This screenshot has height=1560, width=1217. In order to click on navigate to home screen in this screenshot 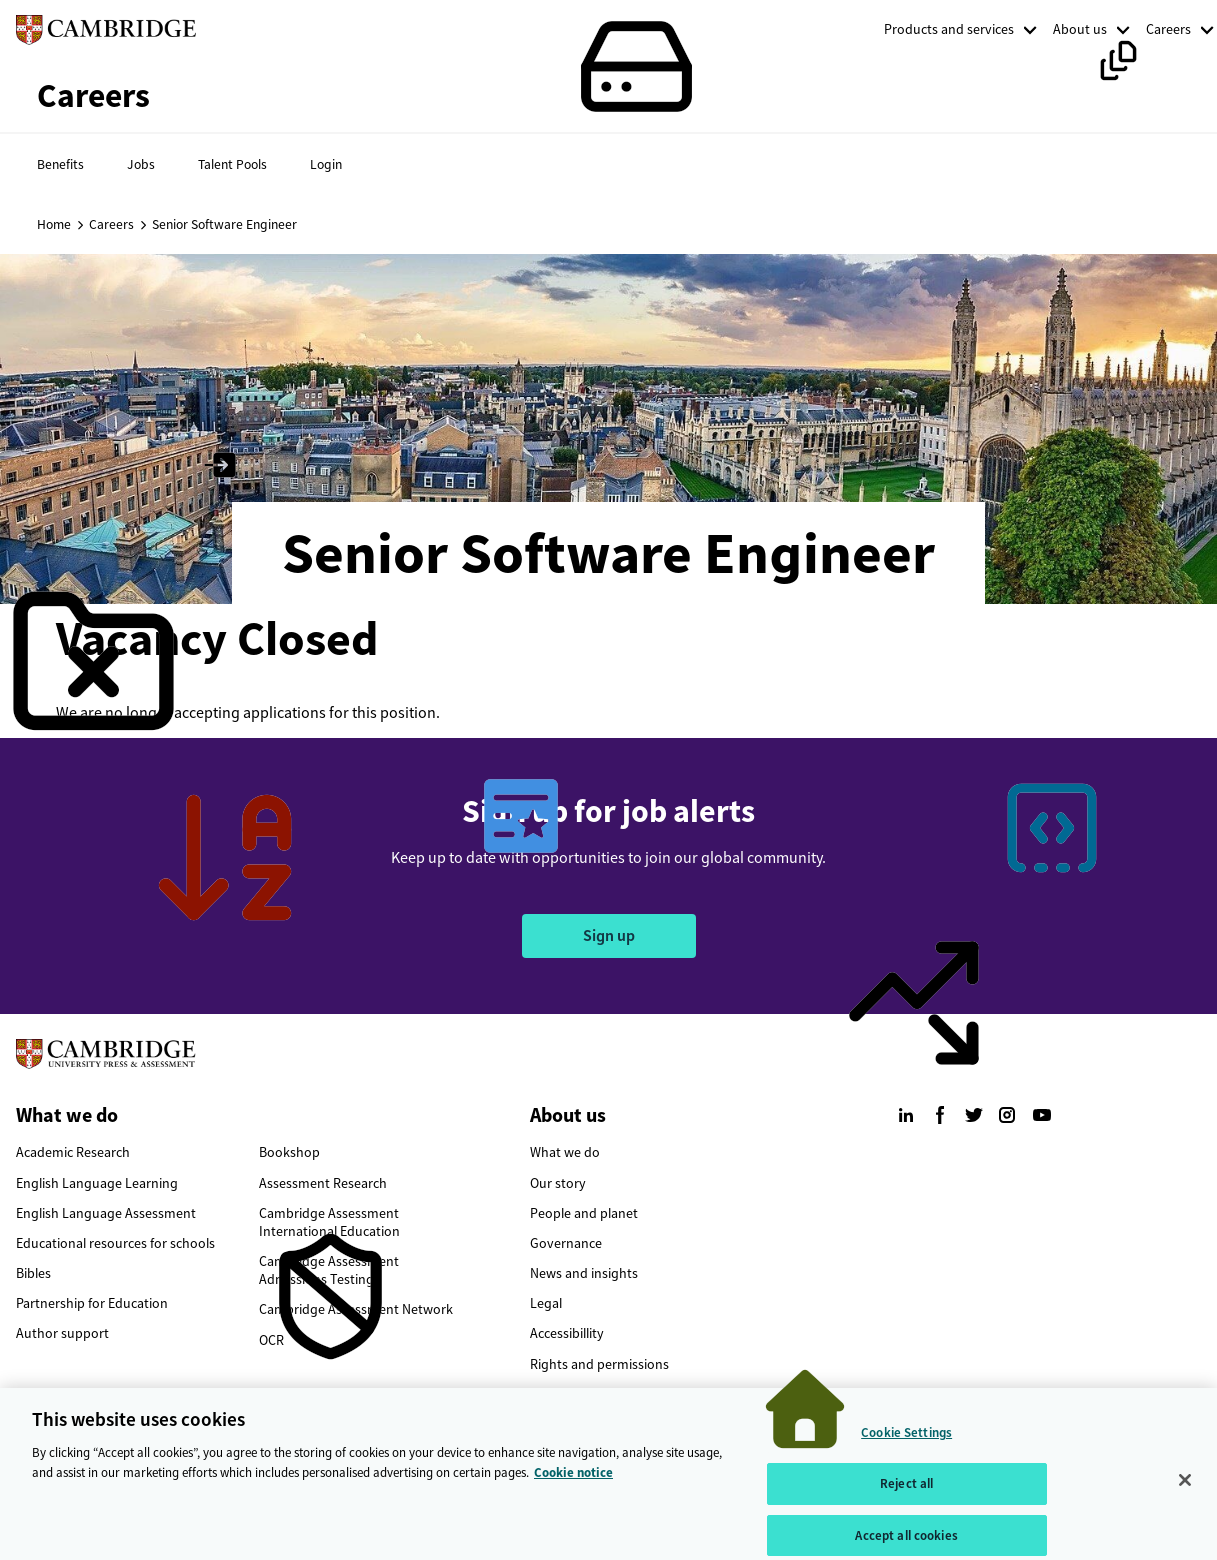, I will do `click(805, 1409)`.